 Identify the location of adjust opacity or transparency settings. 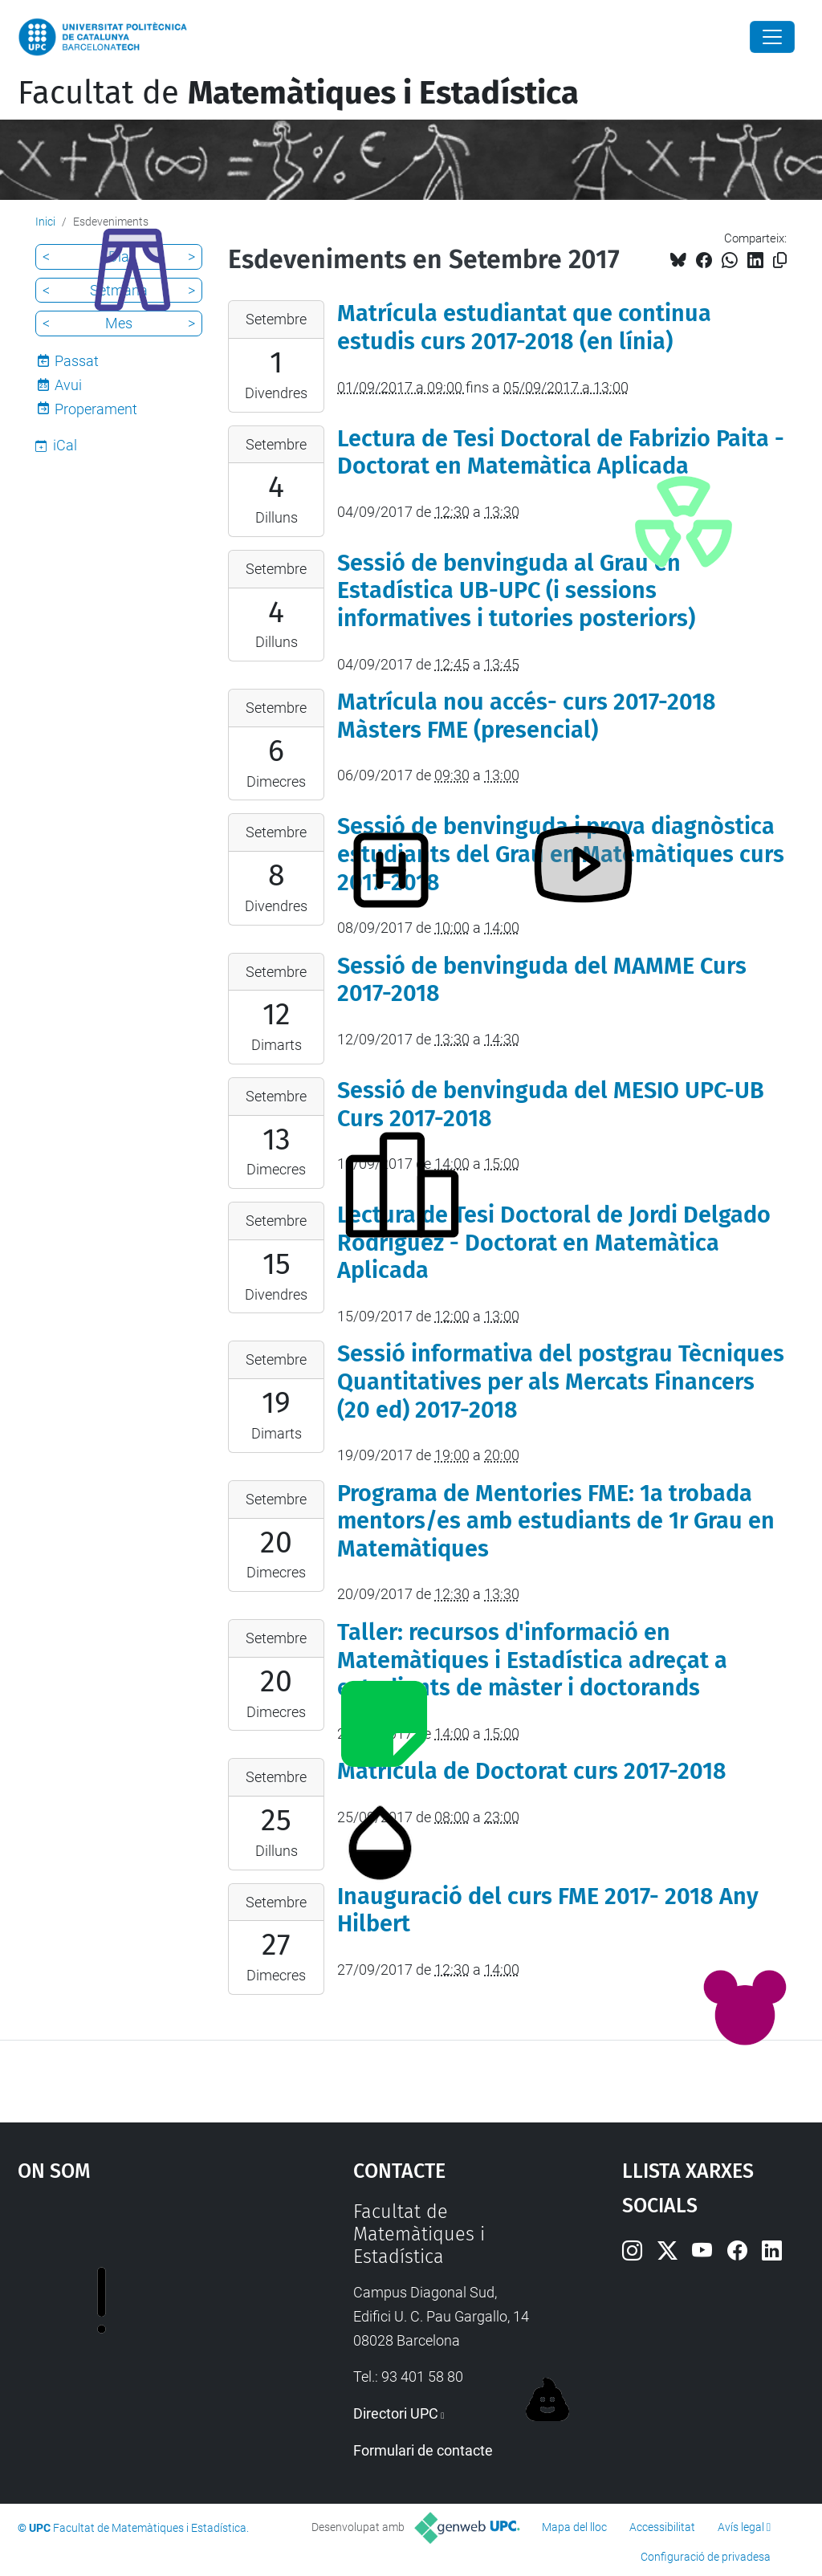
(380, 1841).